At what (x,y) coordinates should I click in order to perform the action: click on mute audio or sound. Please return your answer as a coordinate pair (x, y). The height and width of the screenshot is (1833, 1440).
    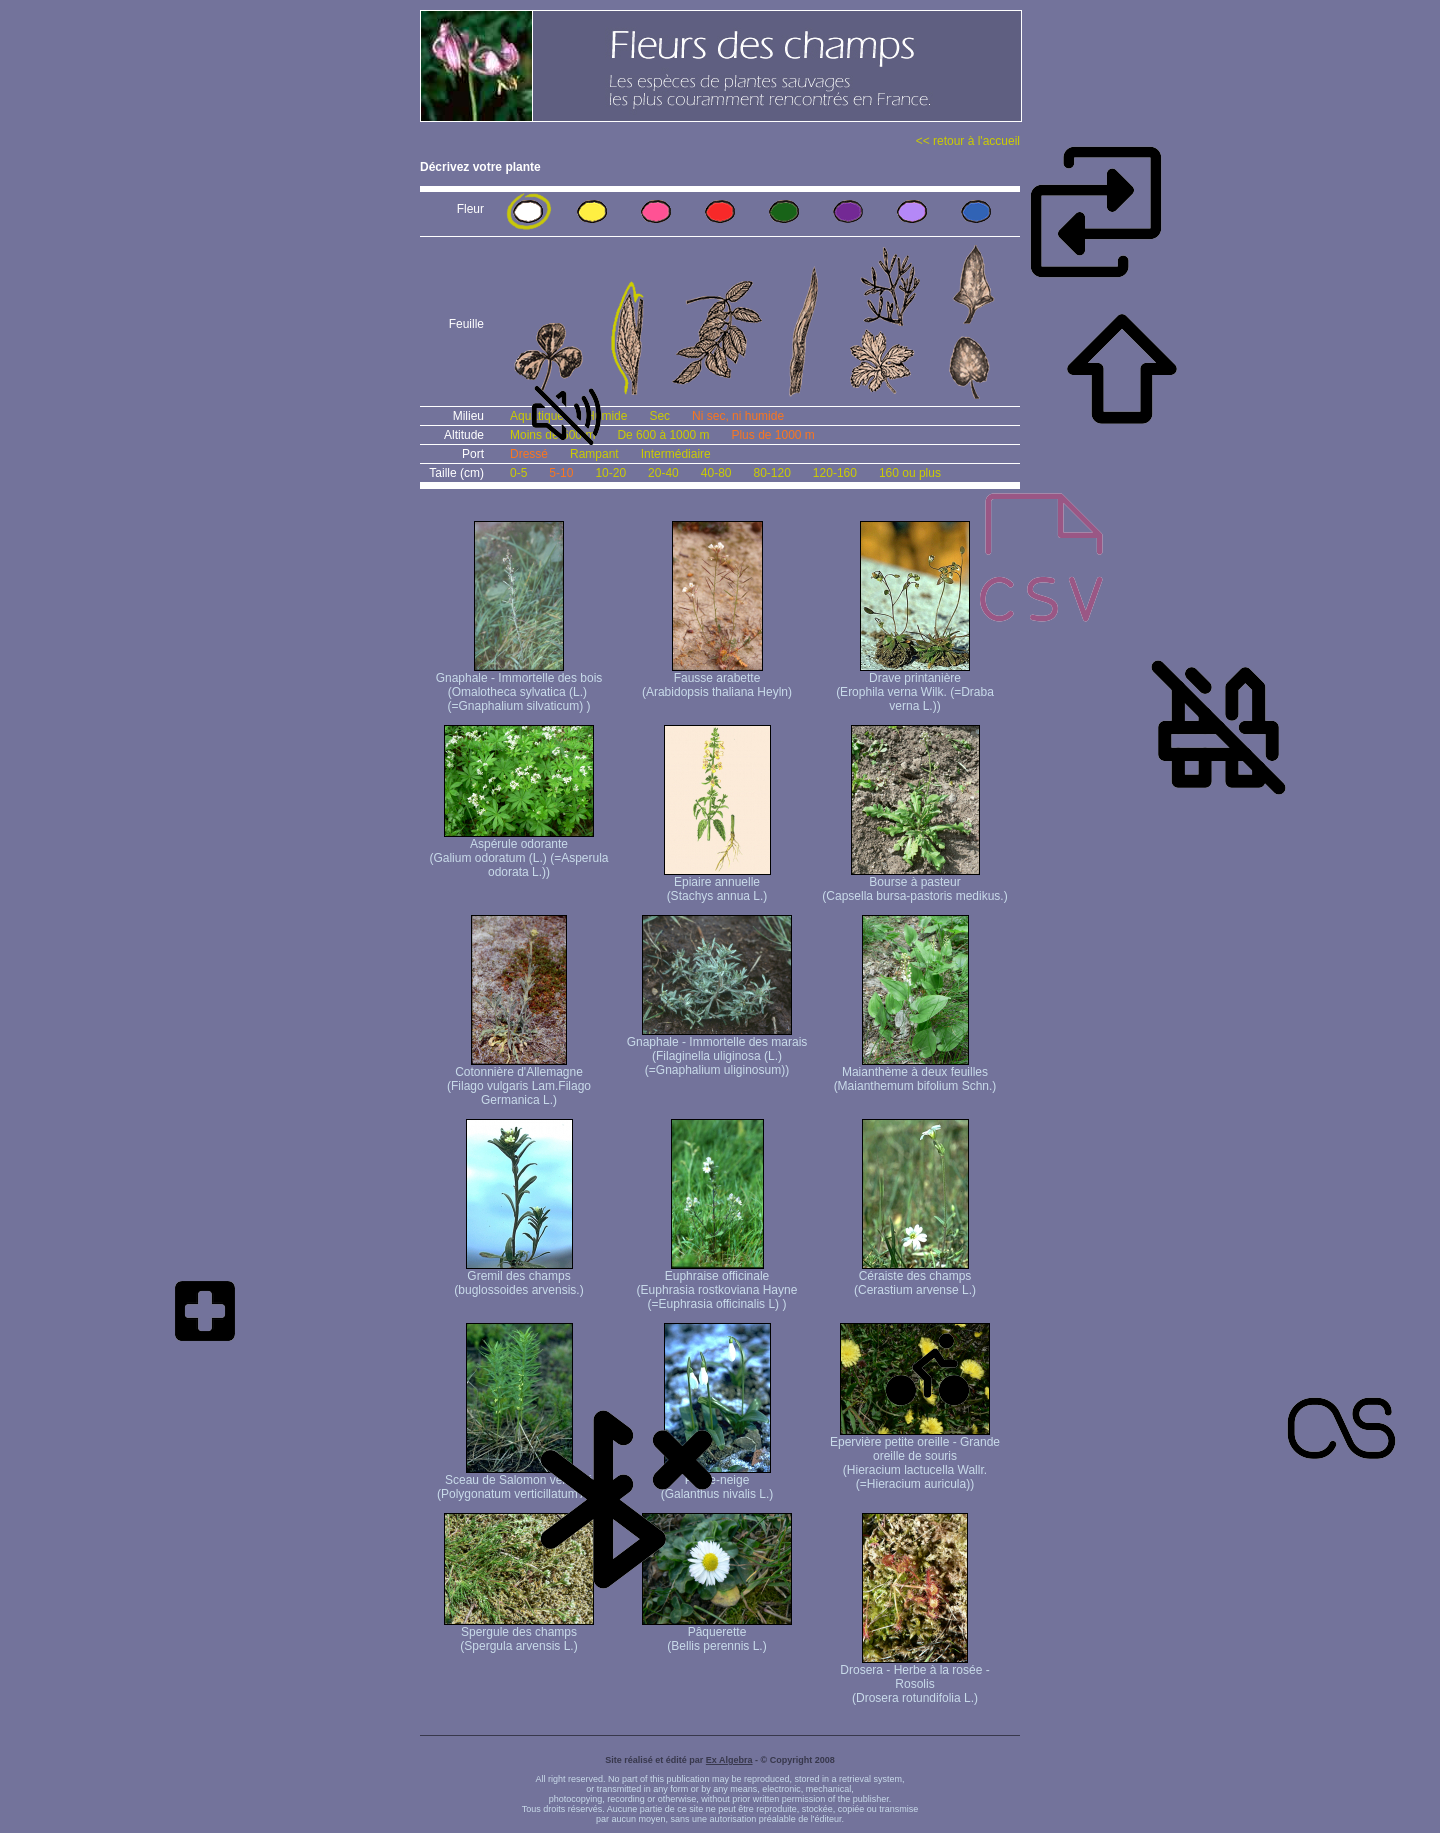
    Looking at the image, I should click on (566, 415).